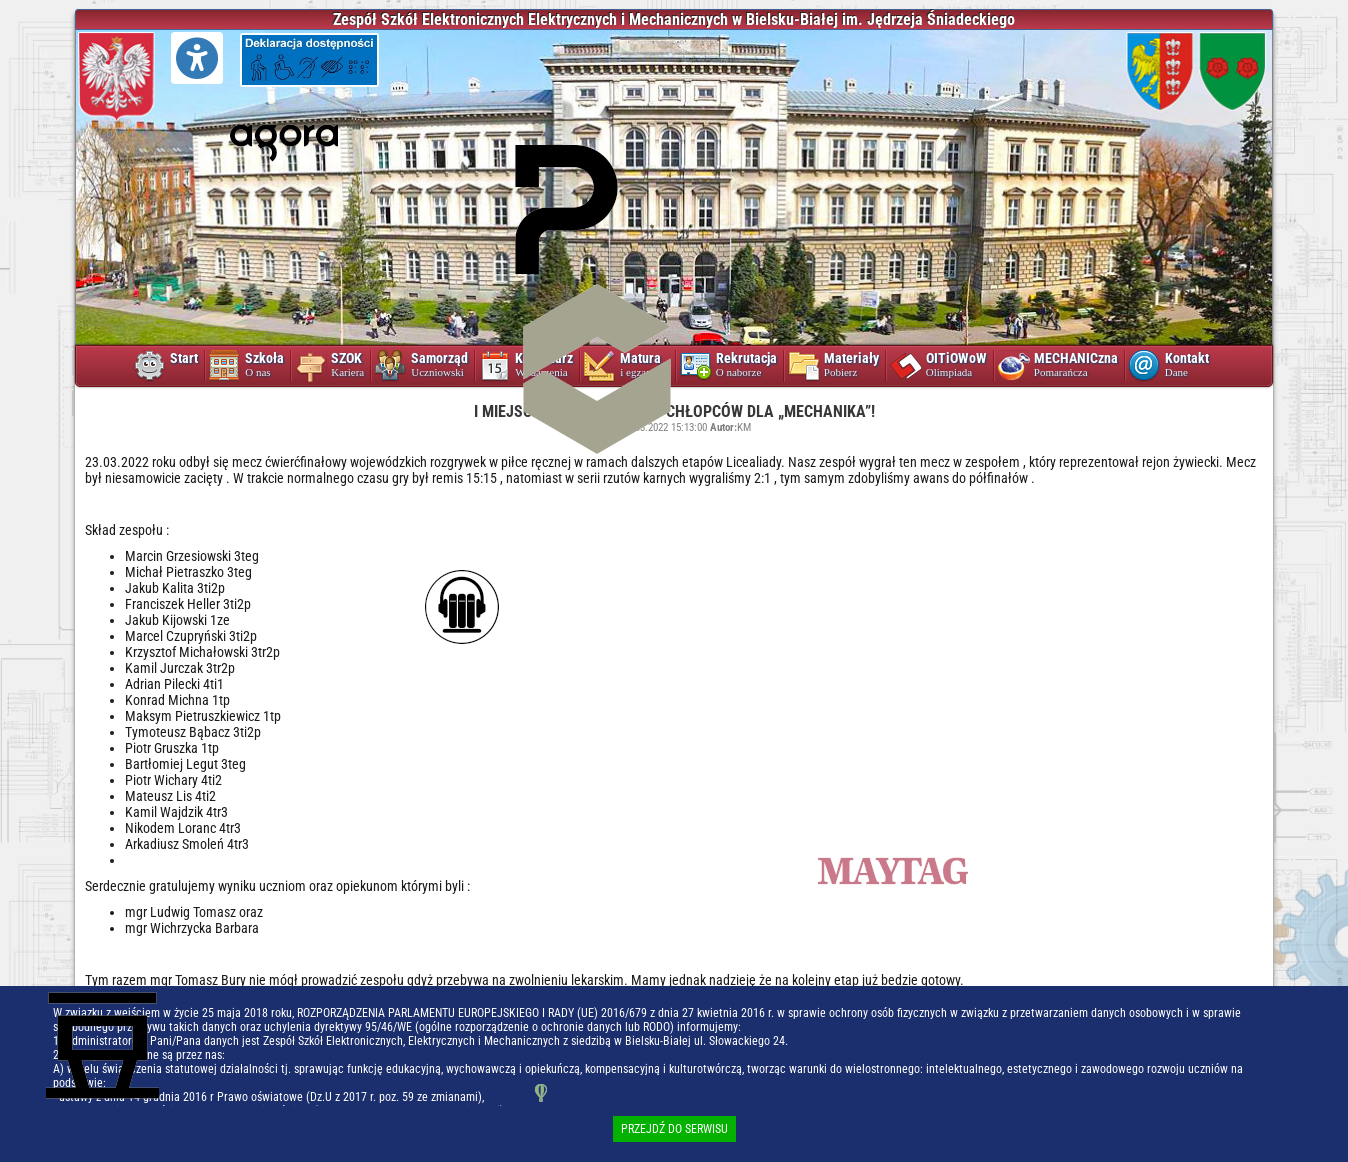 The image size is (1348, 1162). What do you see at coordinates (597, 369) in the screenshot?
I see `Eclipse Che logo` at bounding box center [597, 369].